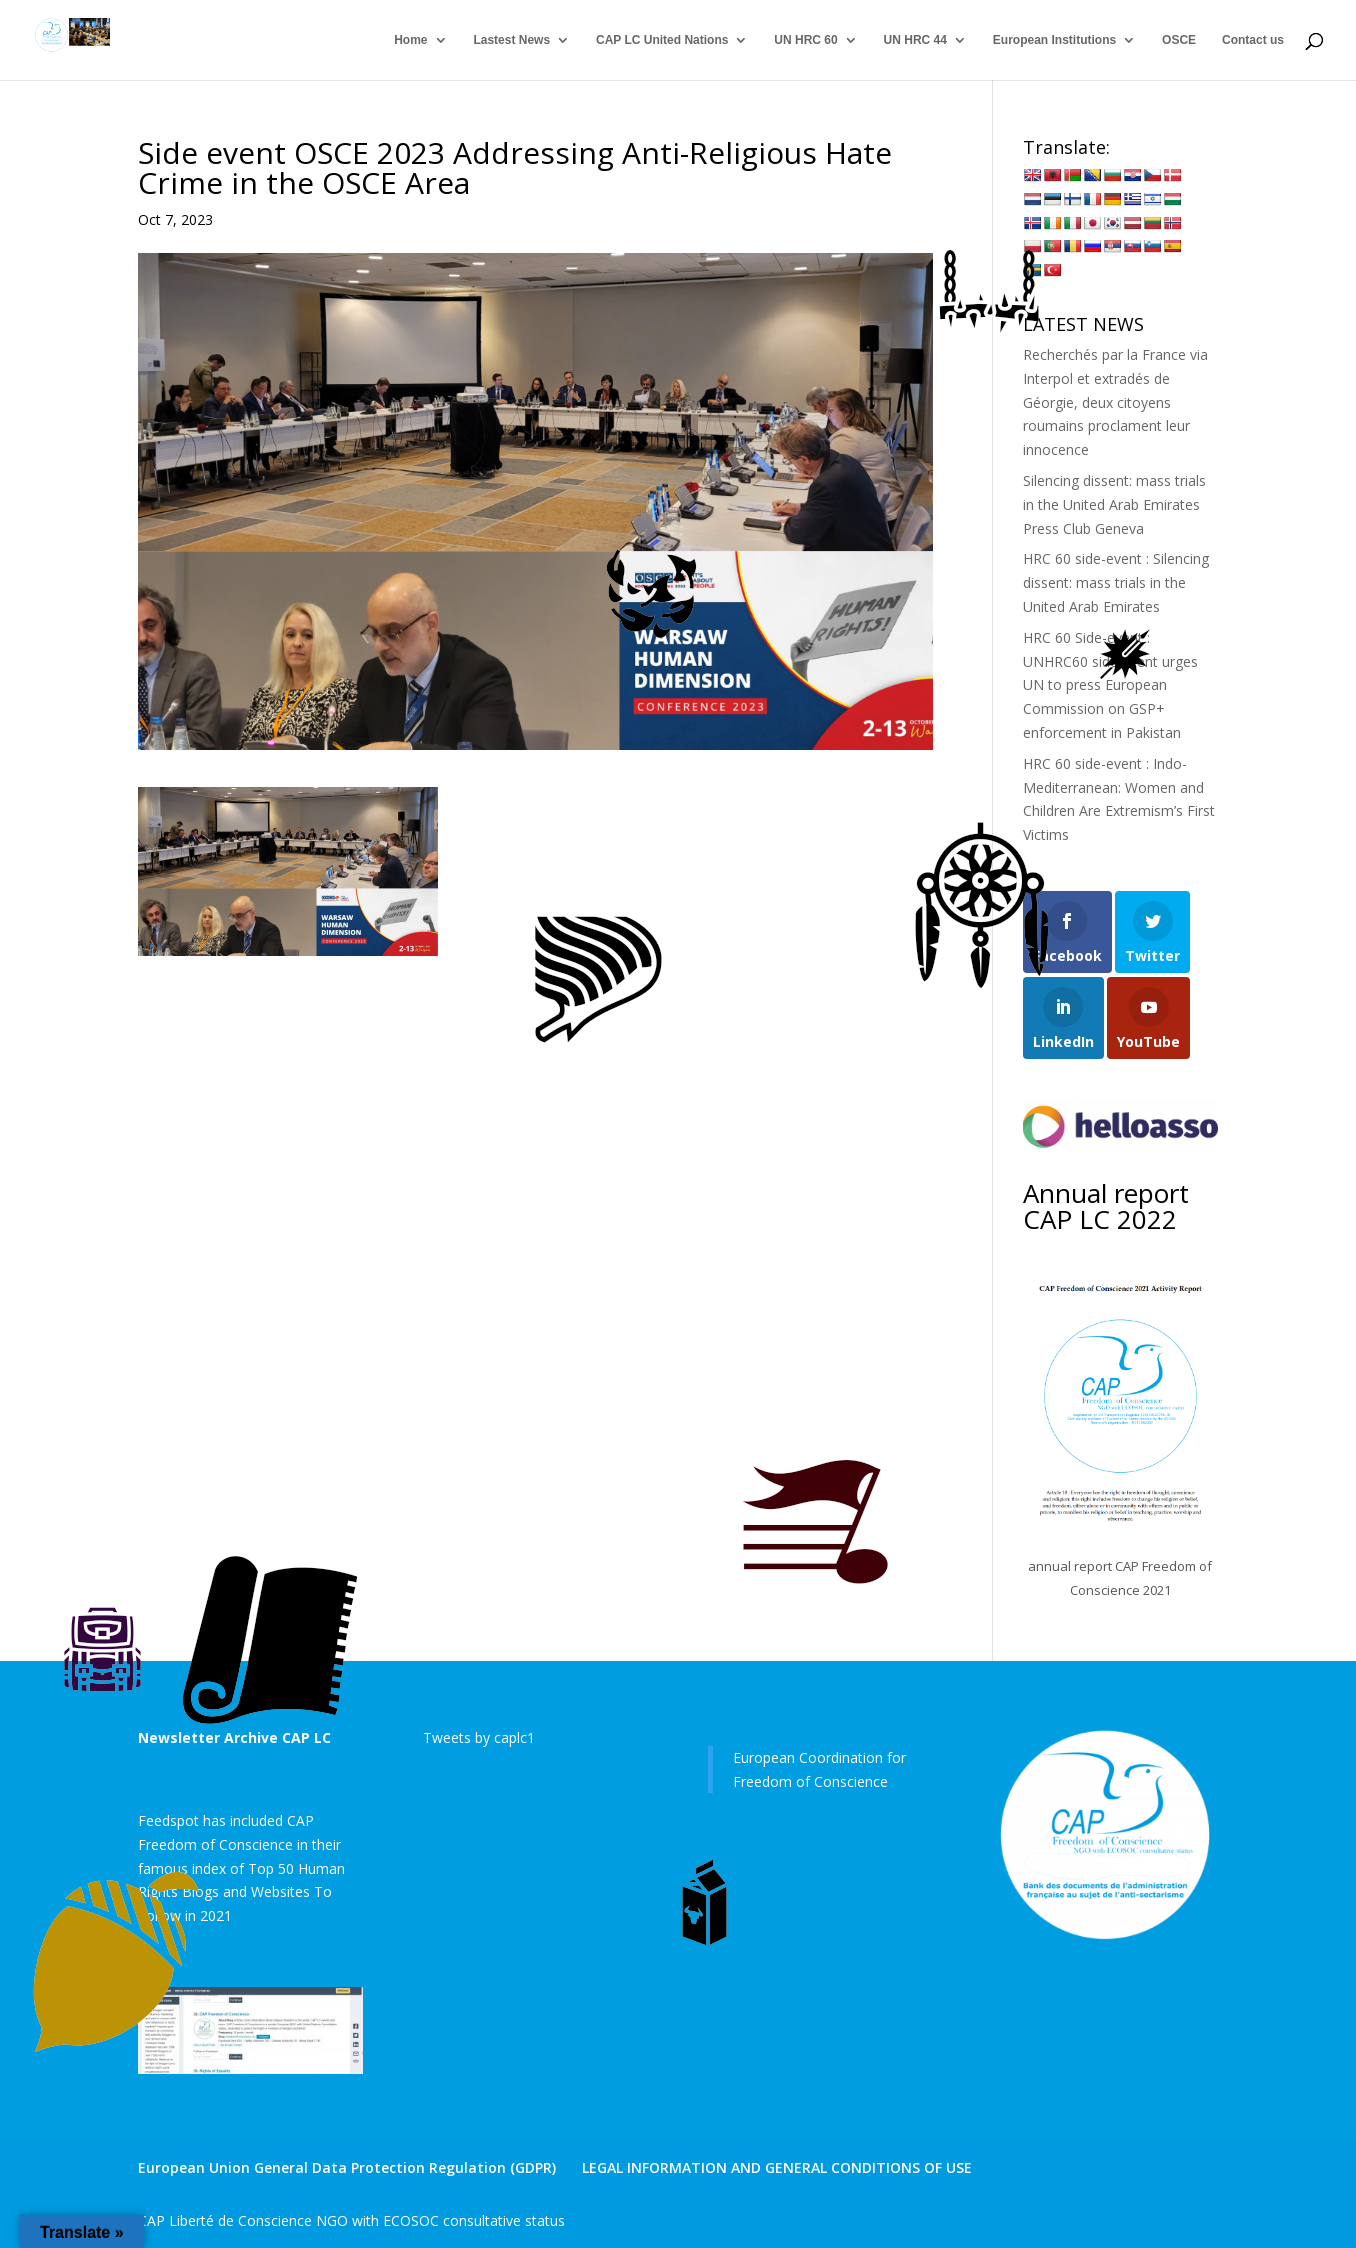  What do you see at coordinates (815, 1522) in the screenshot?
I see `play anthem or national music` at bounding box center [815, 1522].